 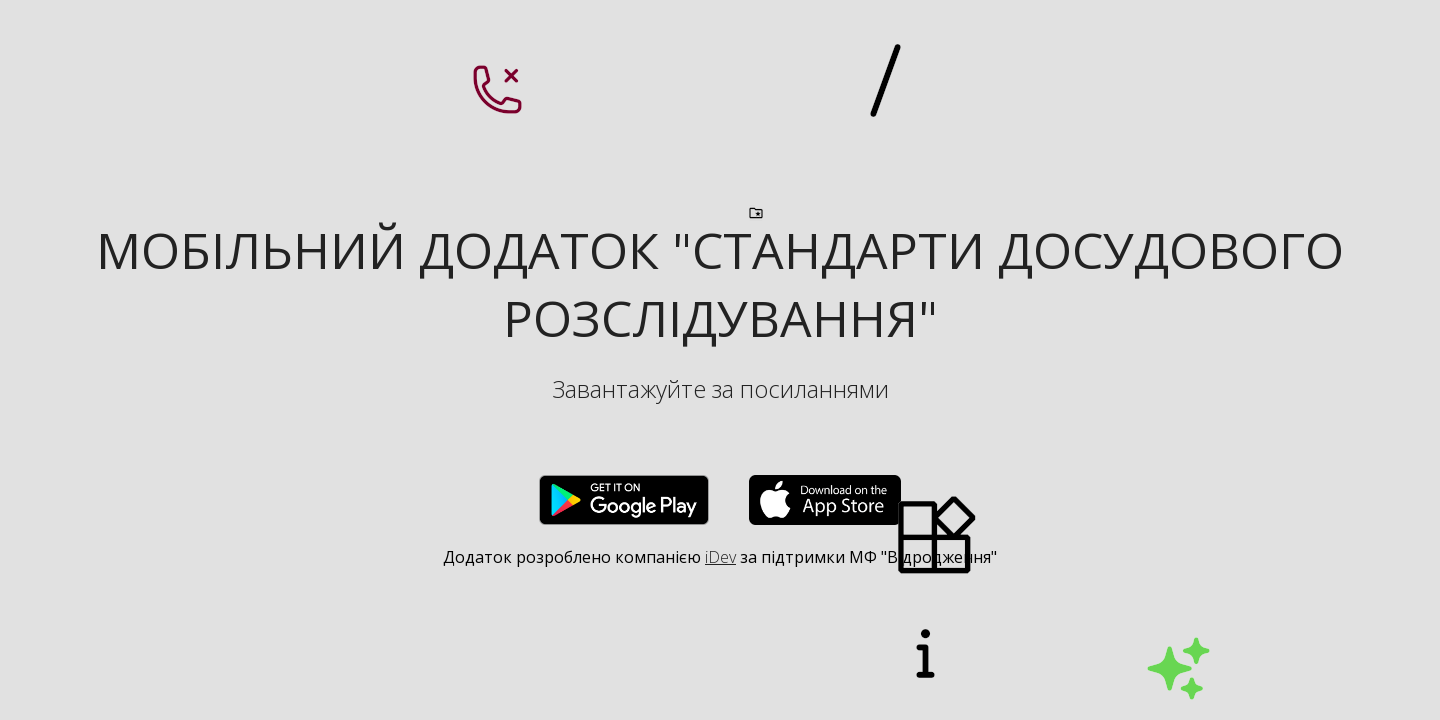 I want to click on view more information about this item, so click(x=925, y=653).